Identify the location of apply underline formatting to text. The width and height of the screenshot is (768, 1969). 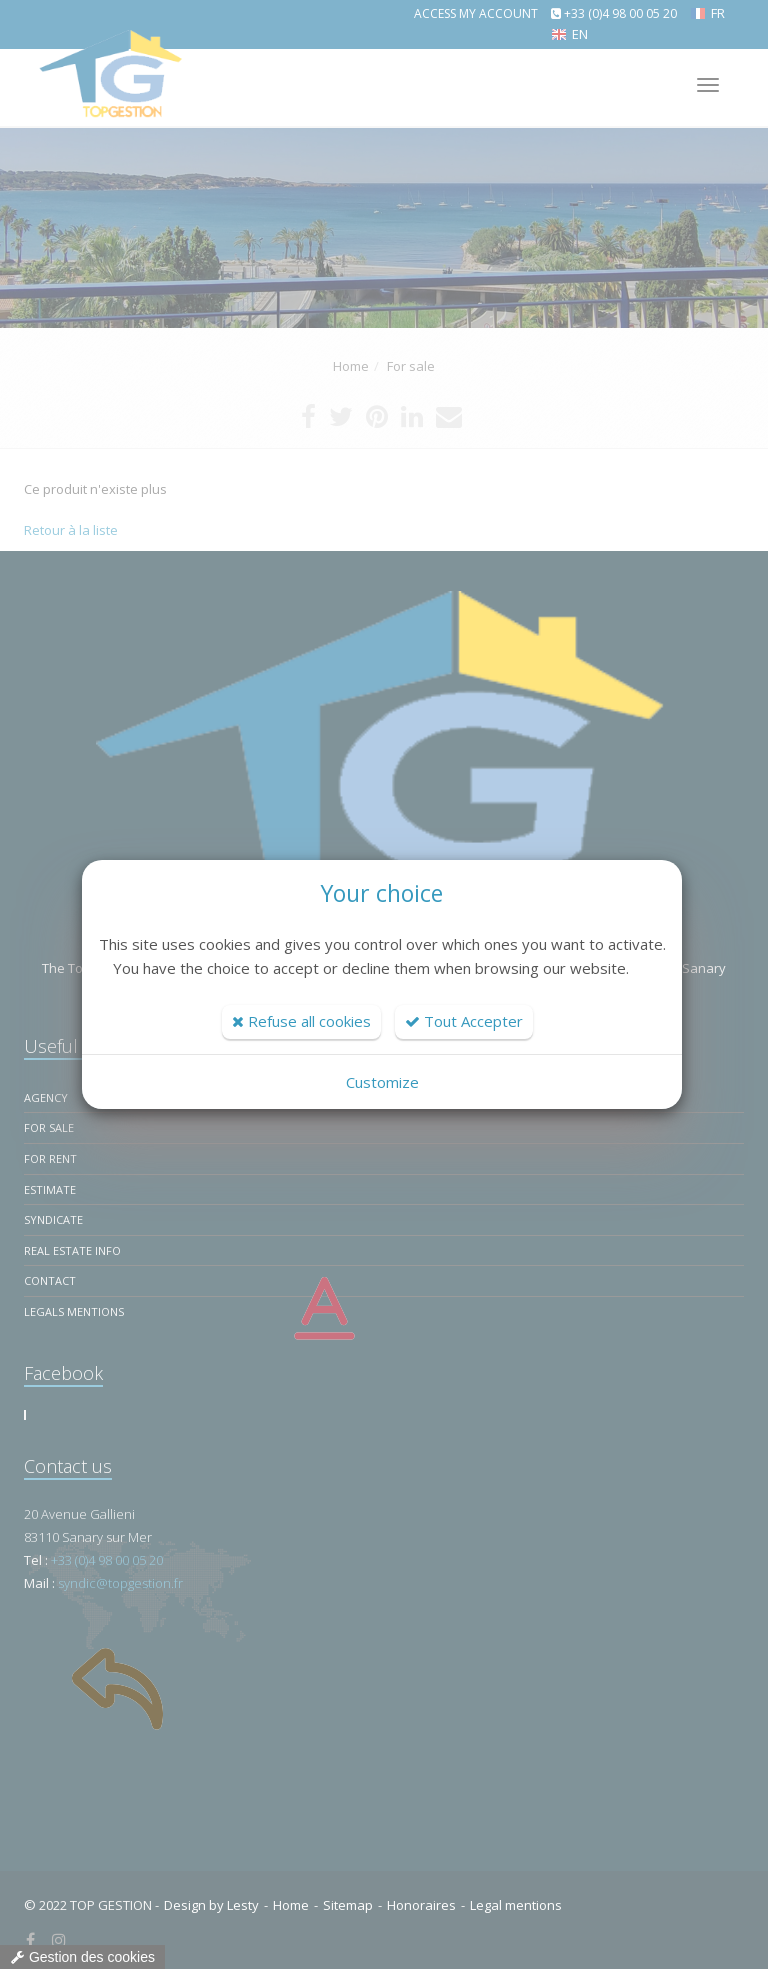
(324, 1309).